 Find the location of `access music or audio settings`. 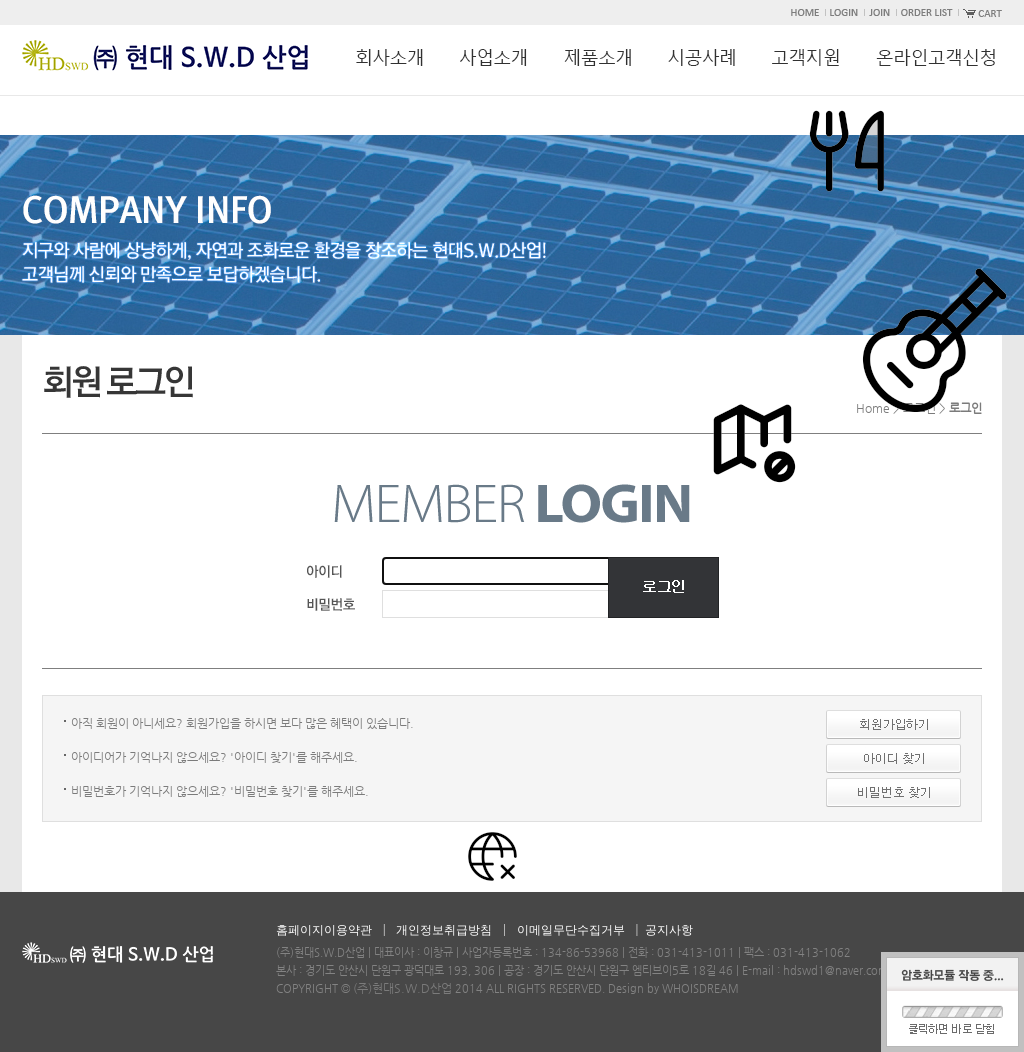

access music or audio settings is located at coordinates (933, 341).